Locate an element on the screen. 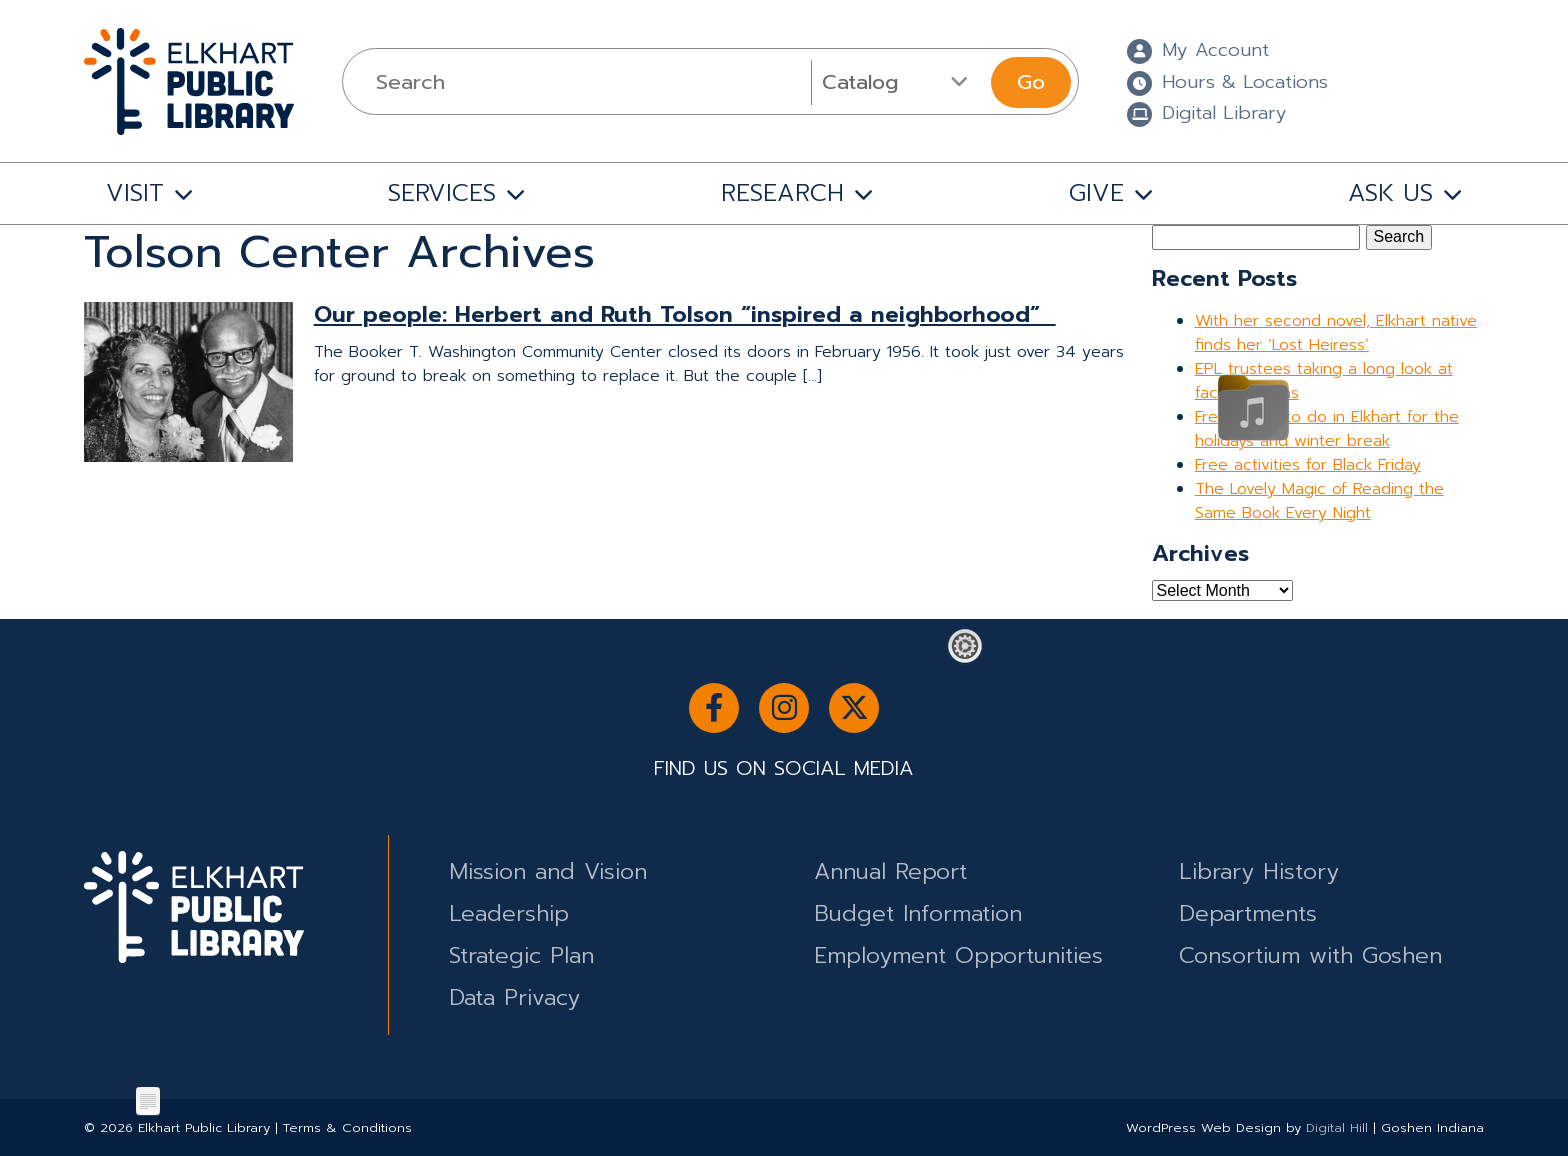  open your music folder is located at coordinates (1253, 407).